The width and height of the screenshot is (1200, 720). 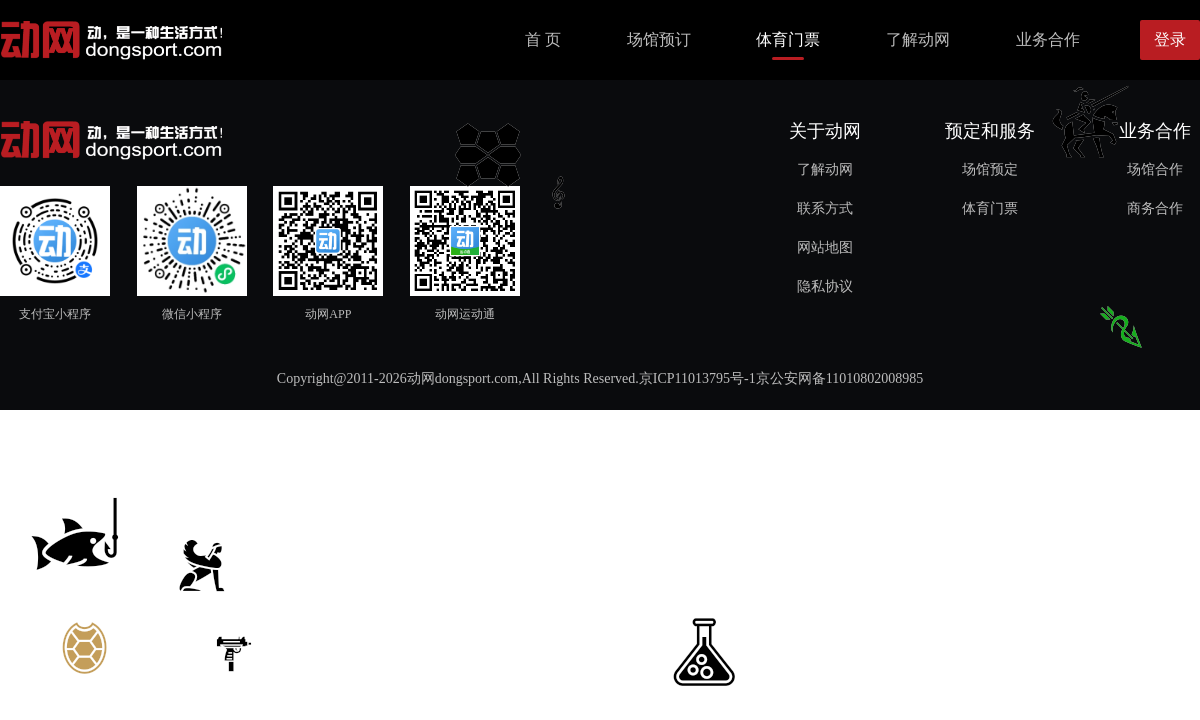 I want to click on access music or audio settings, so click(x=558, y=192).